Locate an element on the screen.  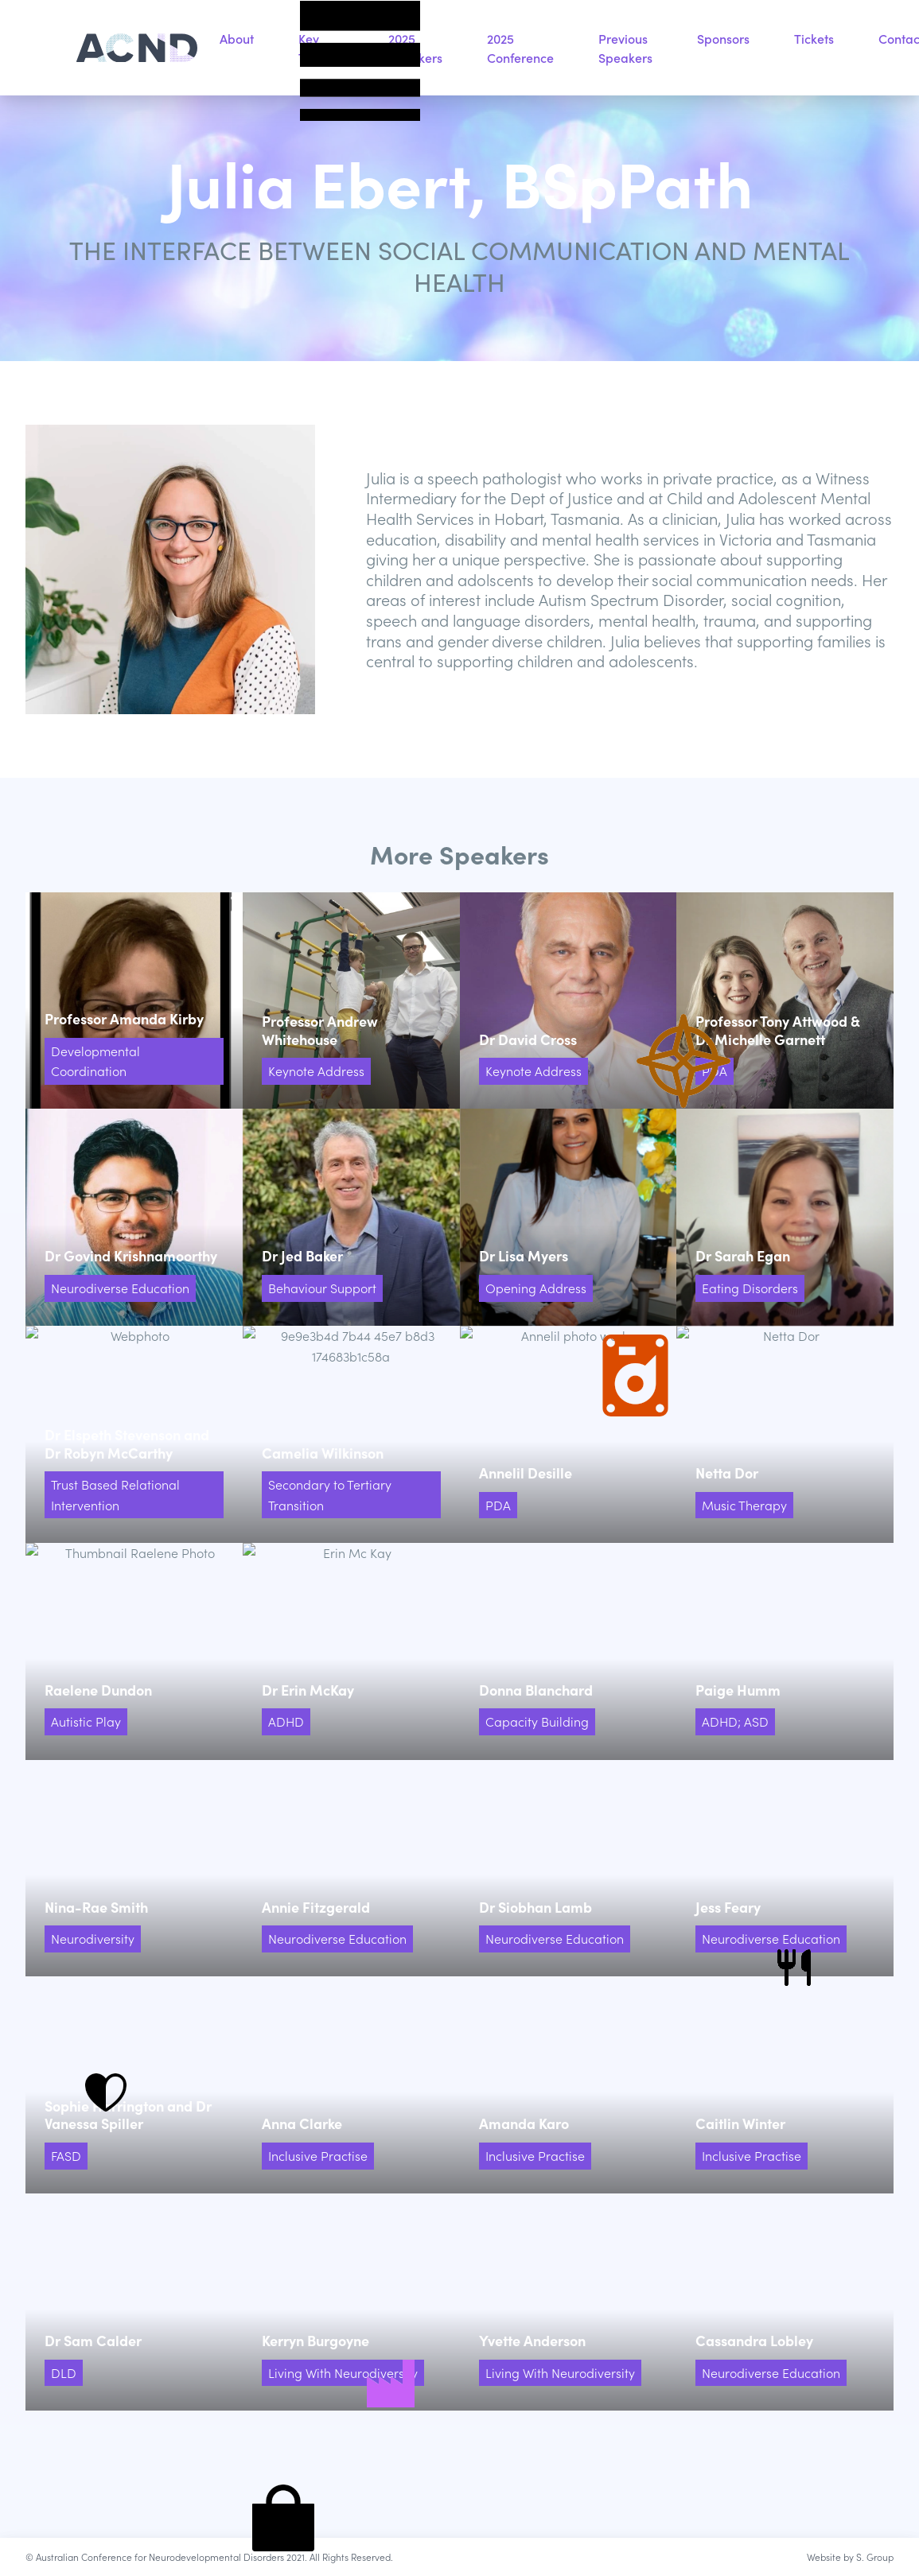
adjust line or stroke thickness is located at coordinates (360, 60).